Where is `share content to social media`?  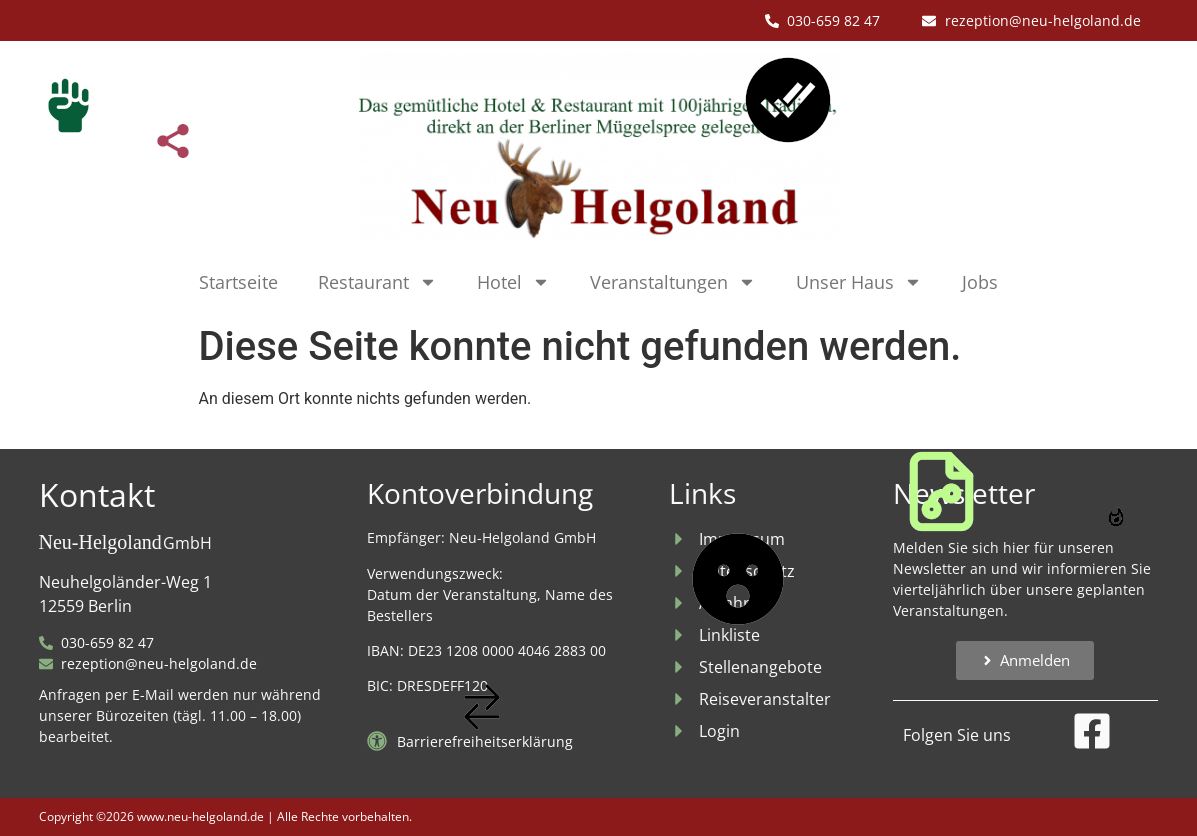
share content to social media is located at coordinates (173, 141).